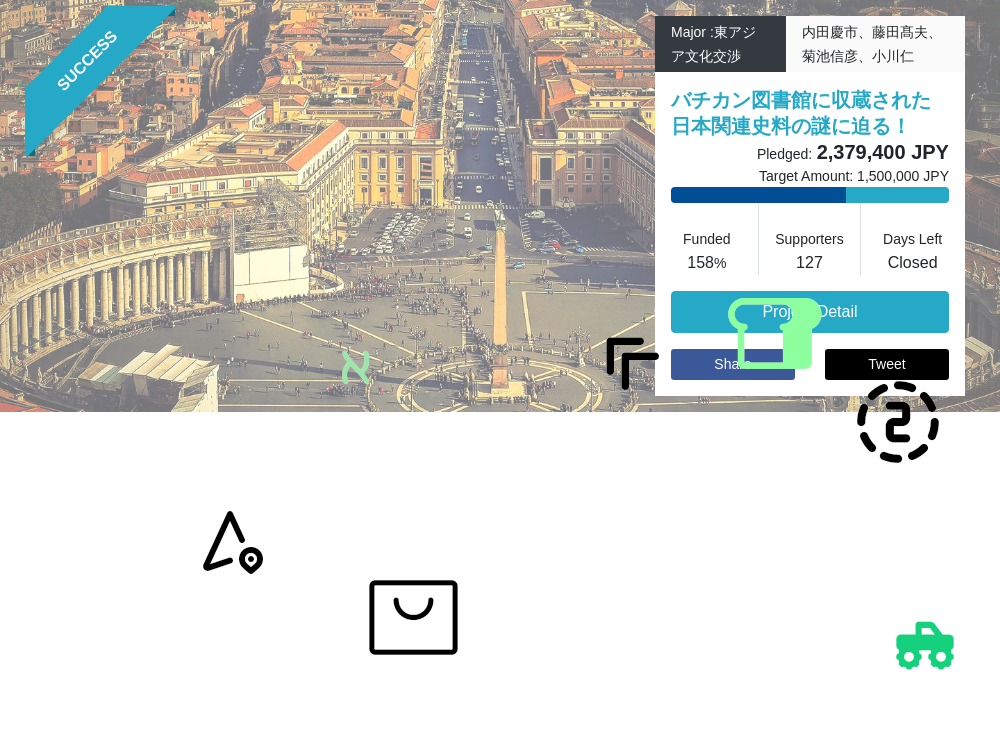 The height and width of the screenshot is (750, 1000). Describe the element at coordinates (629, 360) in the screenshot. I see `navigate to top-left or home position` at that location.